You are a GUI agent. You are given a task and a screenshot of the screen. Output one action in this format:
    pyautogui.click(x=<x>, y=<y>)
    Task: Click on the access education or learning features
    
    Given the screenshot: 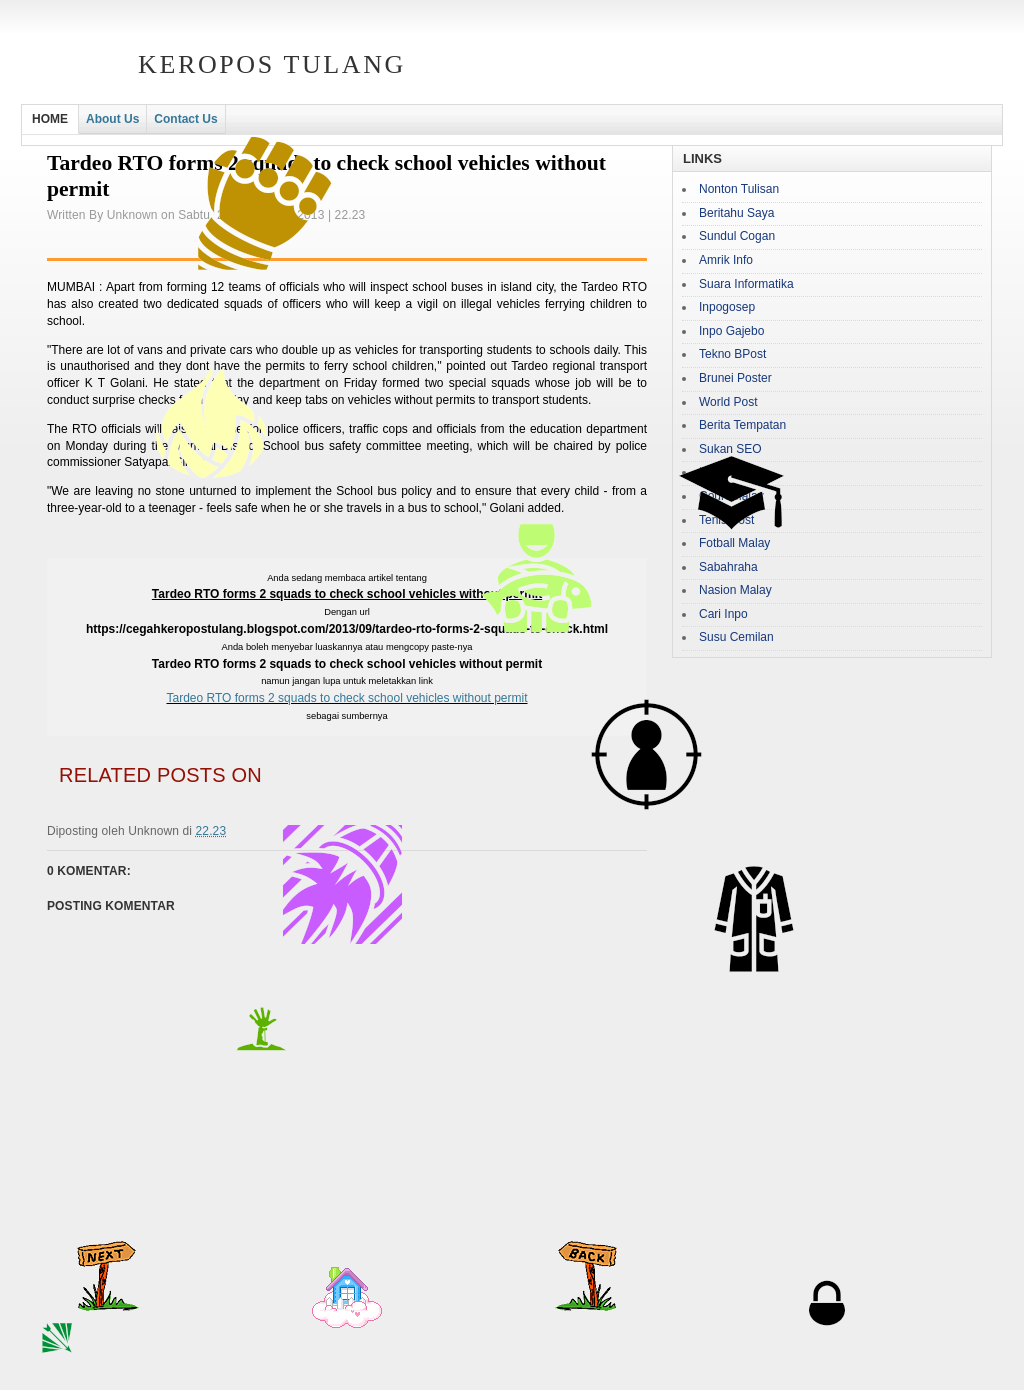 What is the action you would take?
    pyautogui.click(x=731, y=493)
    